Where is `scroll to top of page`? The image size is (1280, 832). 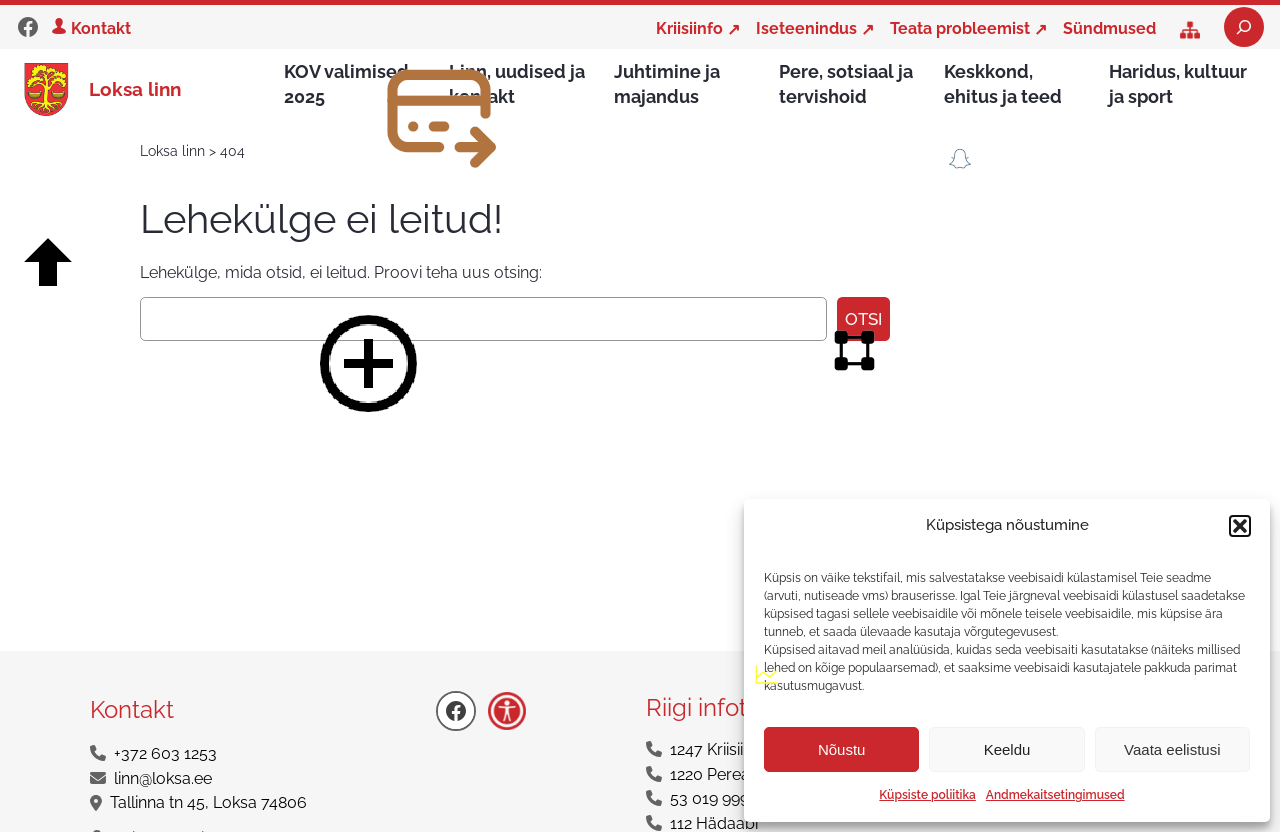 scroll to top of page is located at coordinates (48, 262).